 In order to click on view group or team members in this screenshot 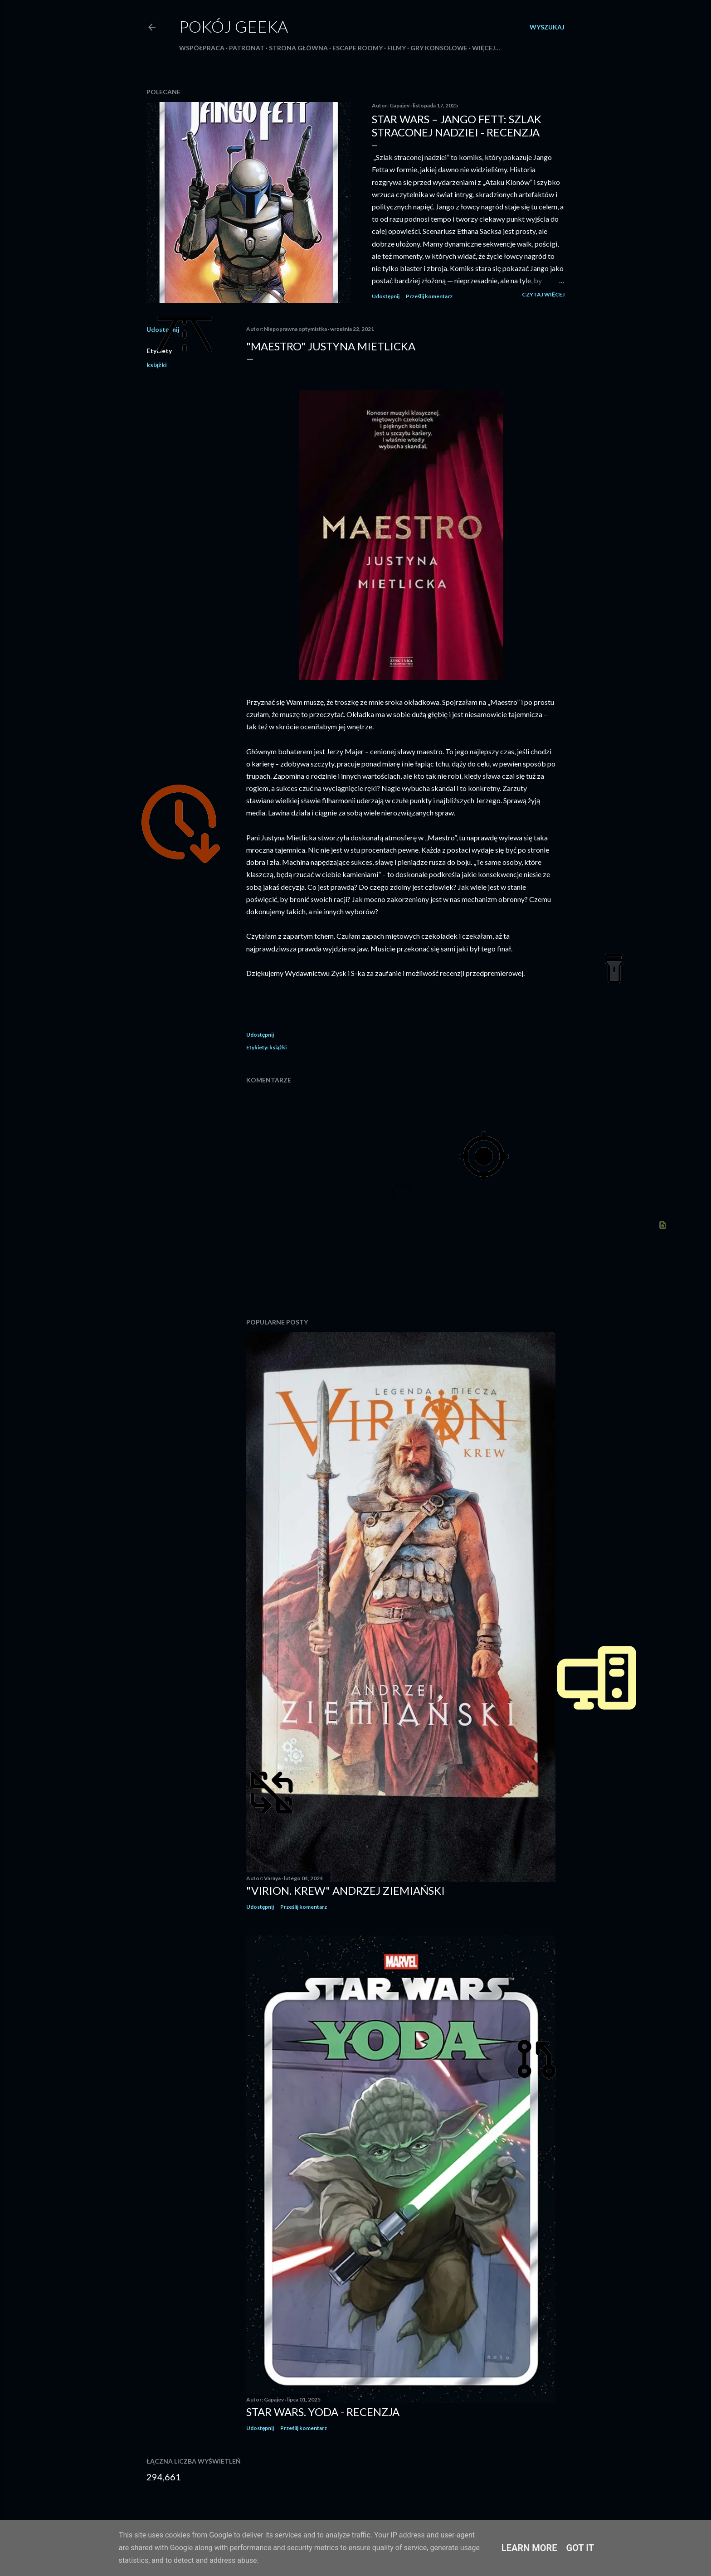, I will do `click(319, 1776)`.